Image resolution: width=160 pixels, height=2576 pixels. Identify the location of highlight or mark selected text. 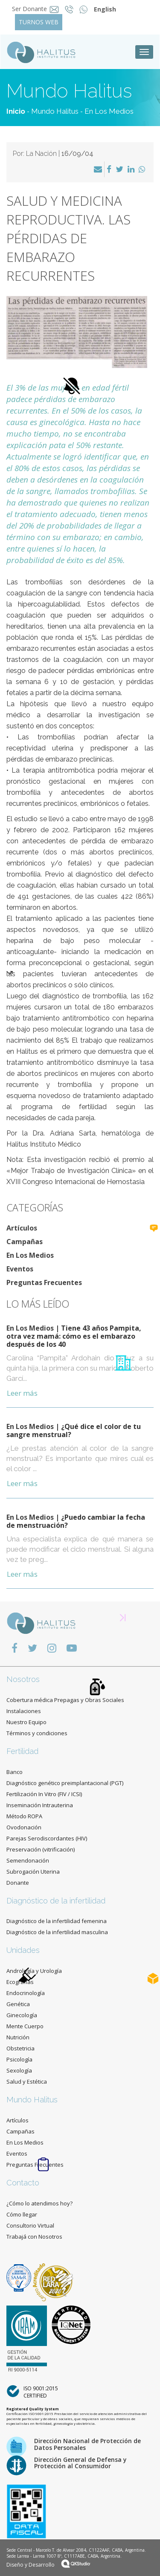
(26, 1976).